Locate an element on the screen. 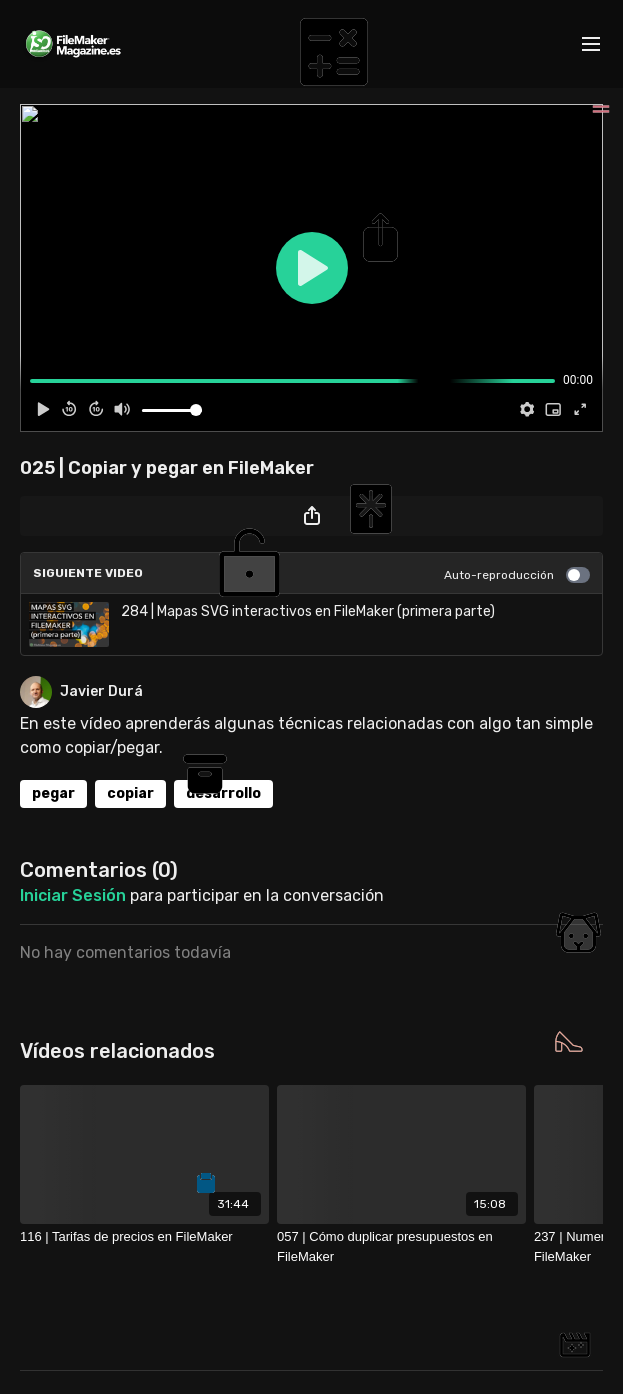  open calculator or math tools is located at coordinates (334, 52).